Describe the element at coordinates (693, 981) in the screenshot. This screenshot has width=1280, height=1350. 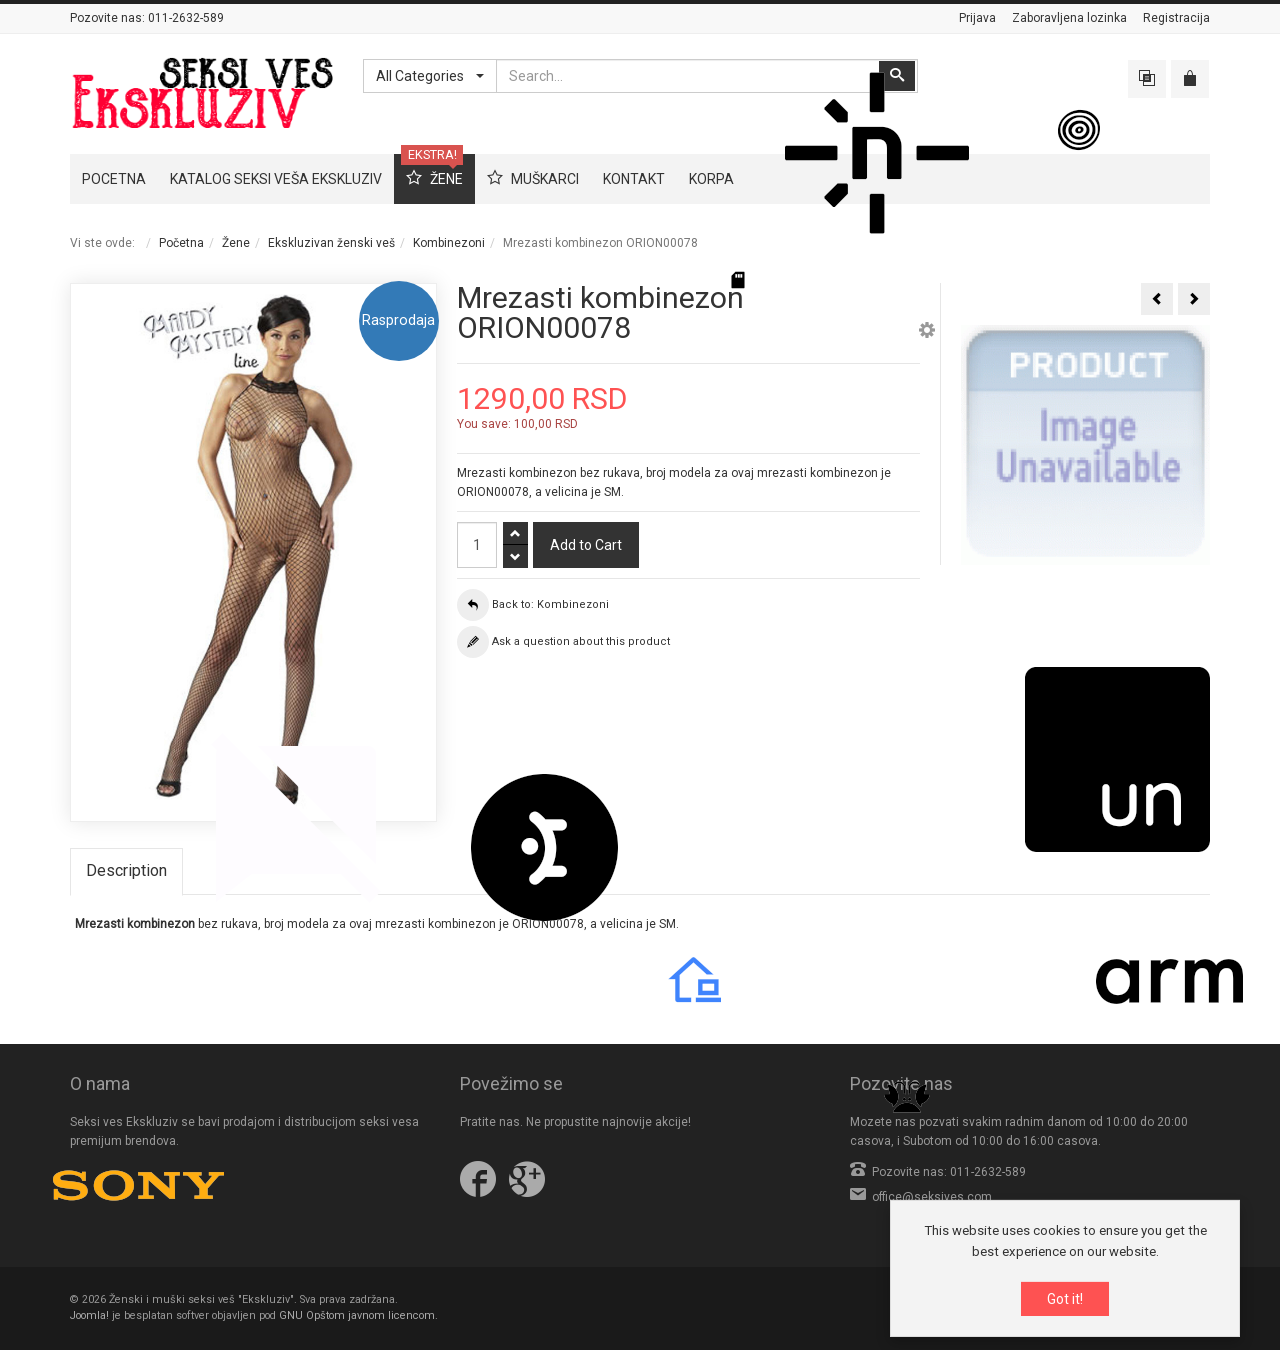
I see `access home office or remote work settings` at that location.